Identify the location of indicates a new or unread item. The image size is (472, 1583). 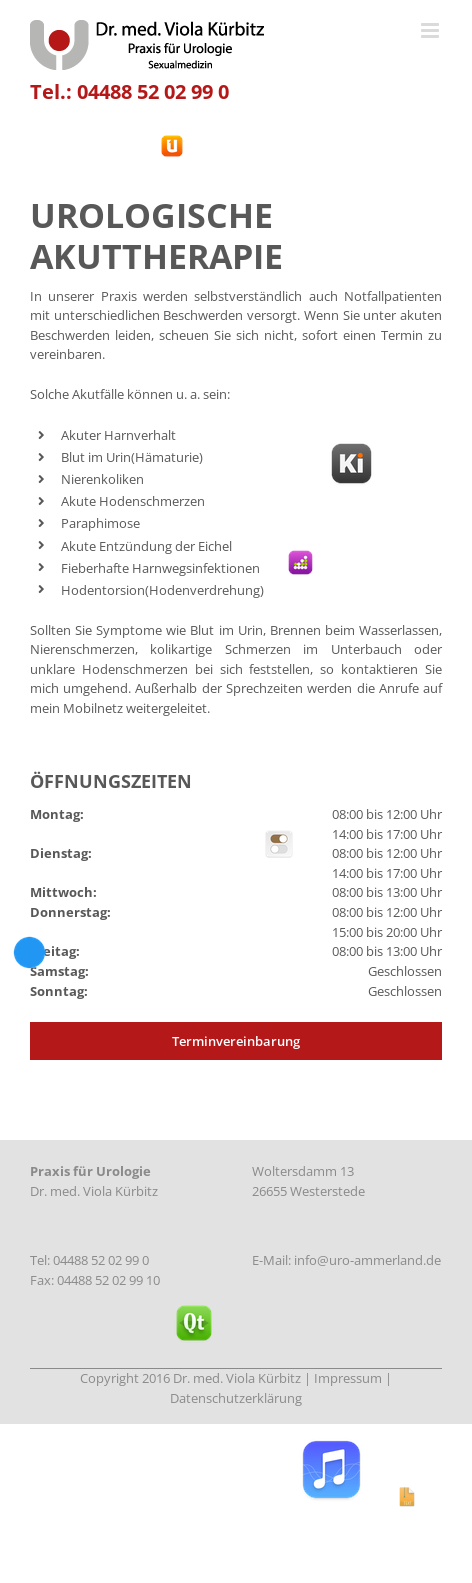
(29, 952).